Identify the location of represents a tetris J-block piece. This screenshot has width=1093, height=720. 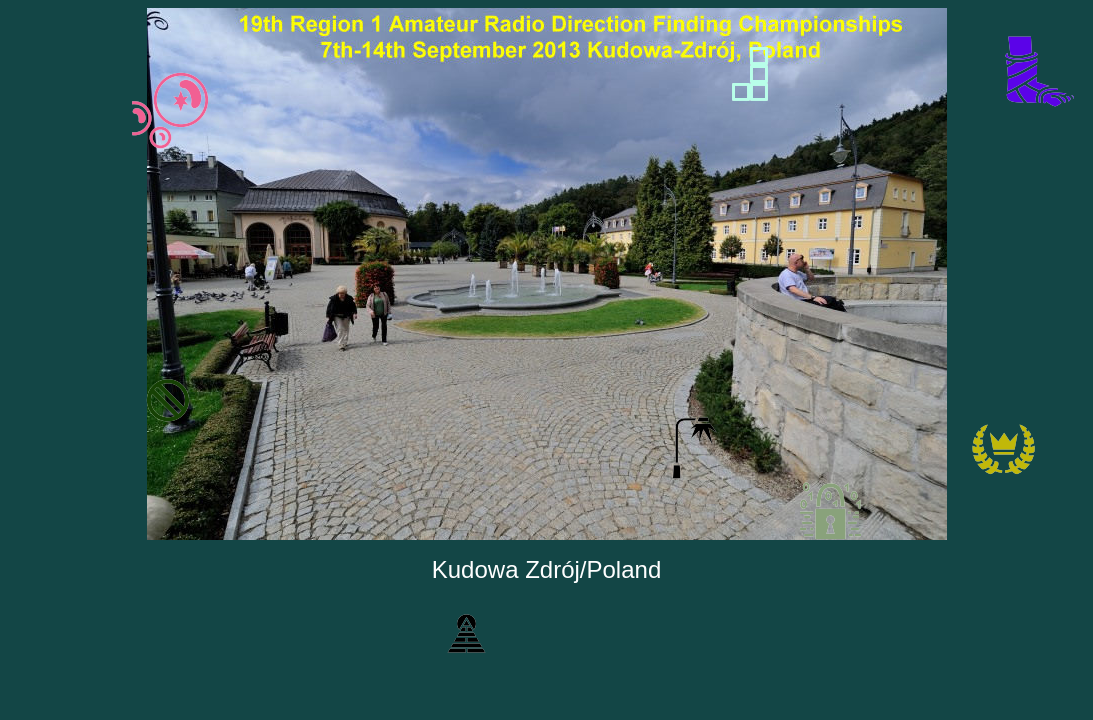
(750, 74).